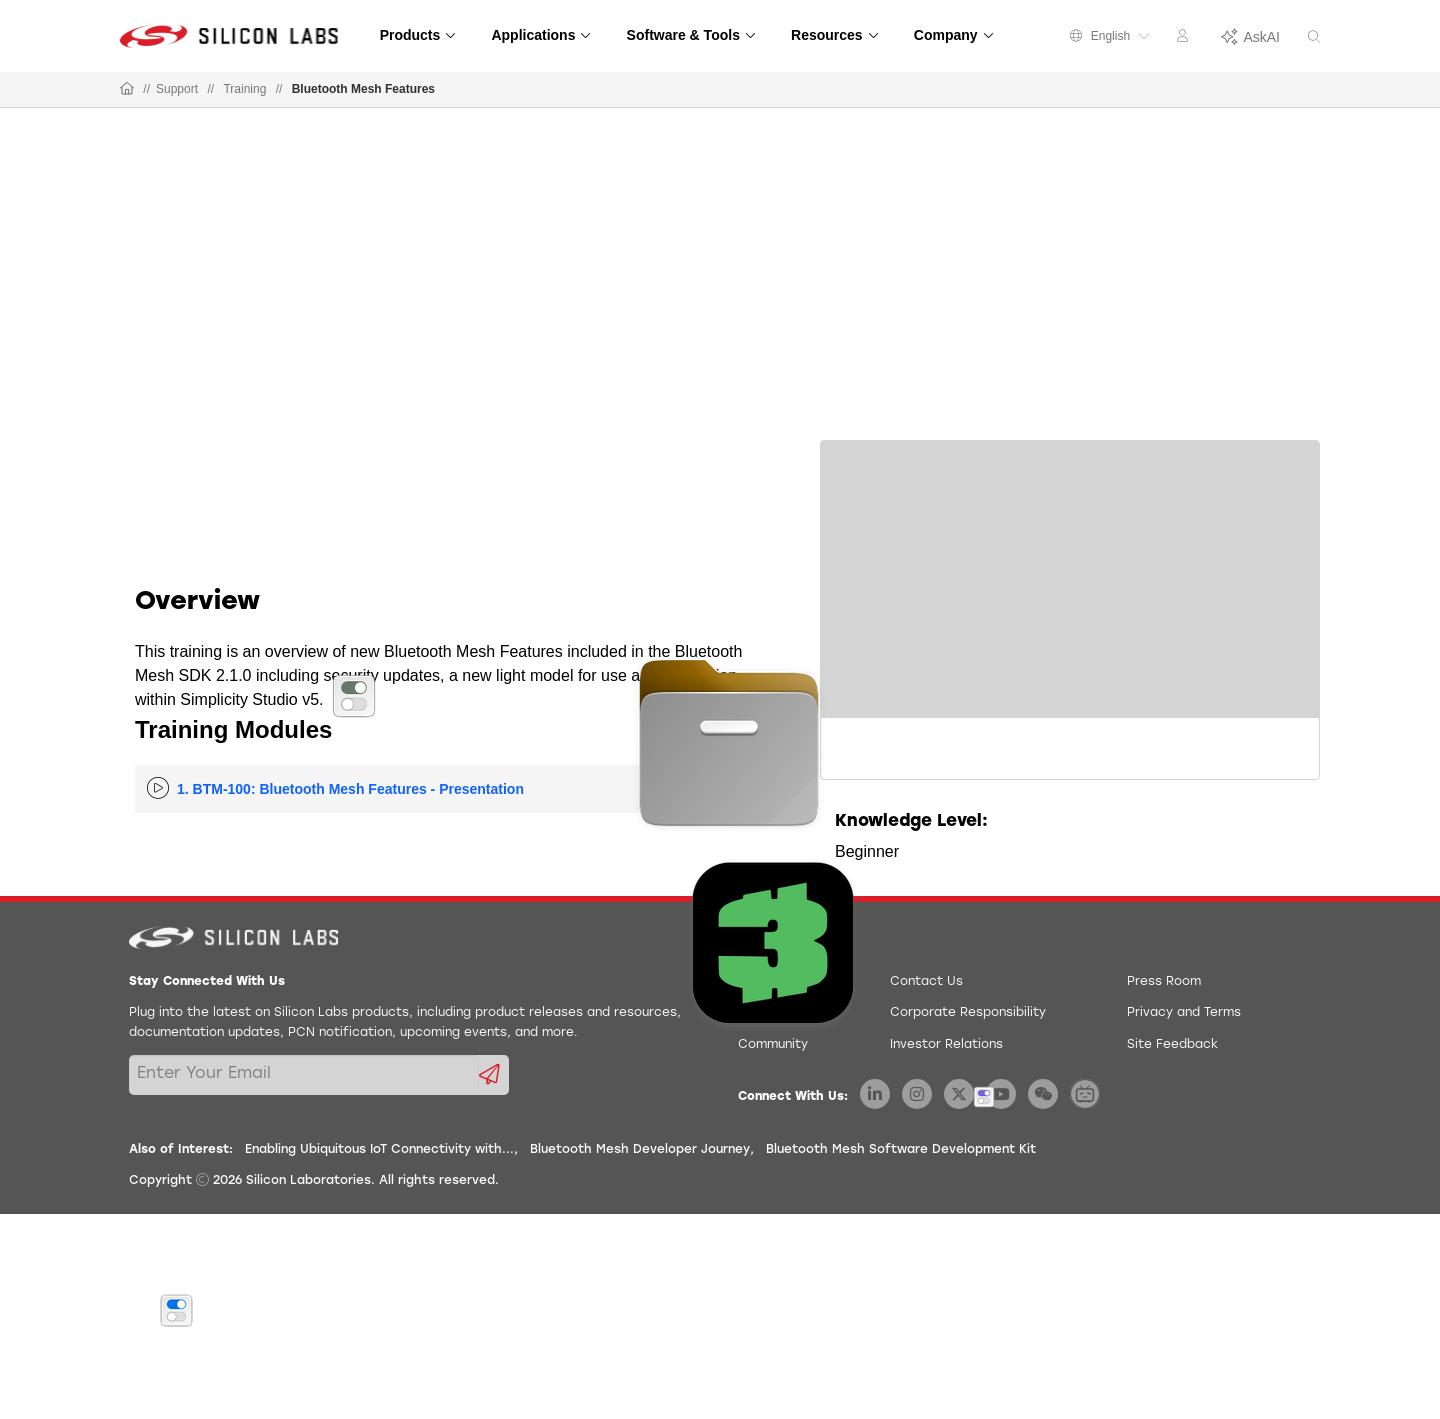 The width and height of the screenshot is (1440, 1419). Describe the element at coordinates (984, 1097) in the screenshot. I see `open unity tweak tool settings` at that location.